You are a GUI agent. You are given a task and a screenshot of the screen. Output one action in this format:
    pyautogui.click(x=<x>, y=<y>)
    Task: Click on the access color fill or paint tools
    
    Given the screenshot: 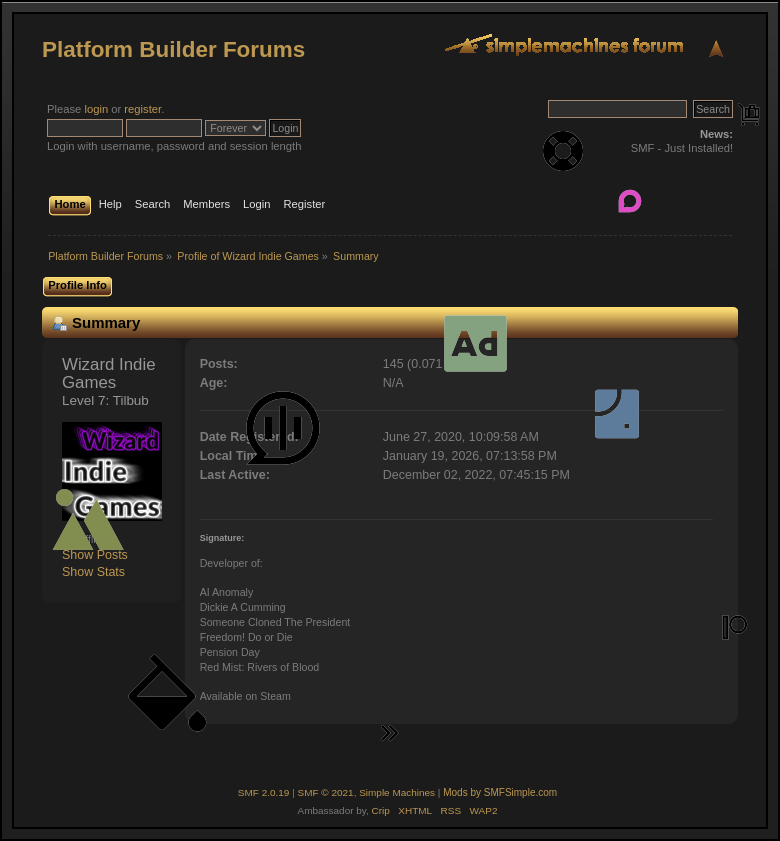 What is the action you would take?
    pyautogui.click(x=165, y=692)
    